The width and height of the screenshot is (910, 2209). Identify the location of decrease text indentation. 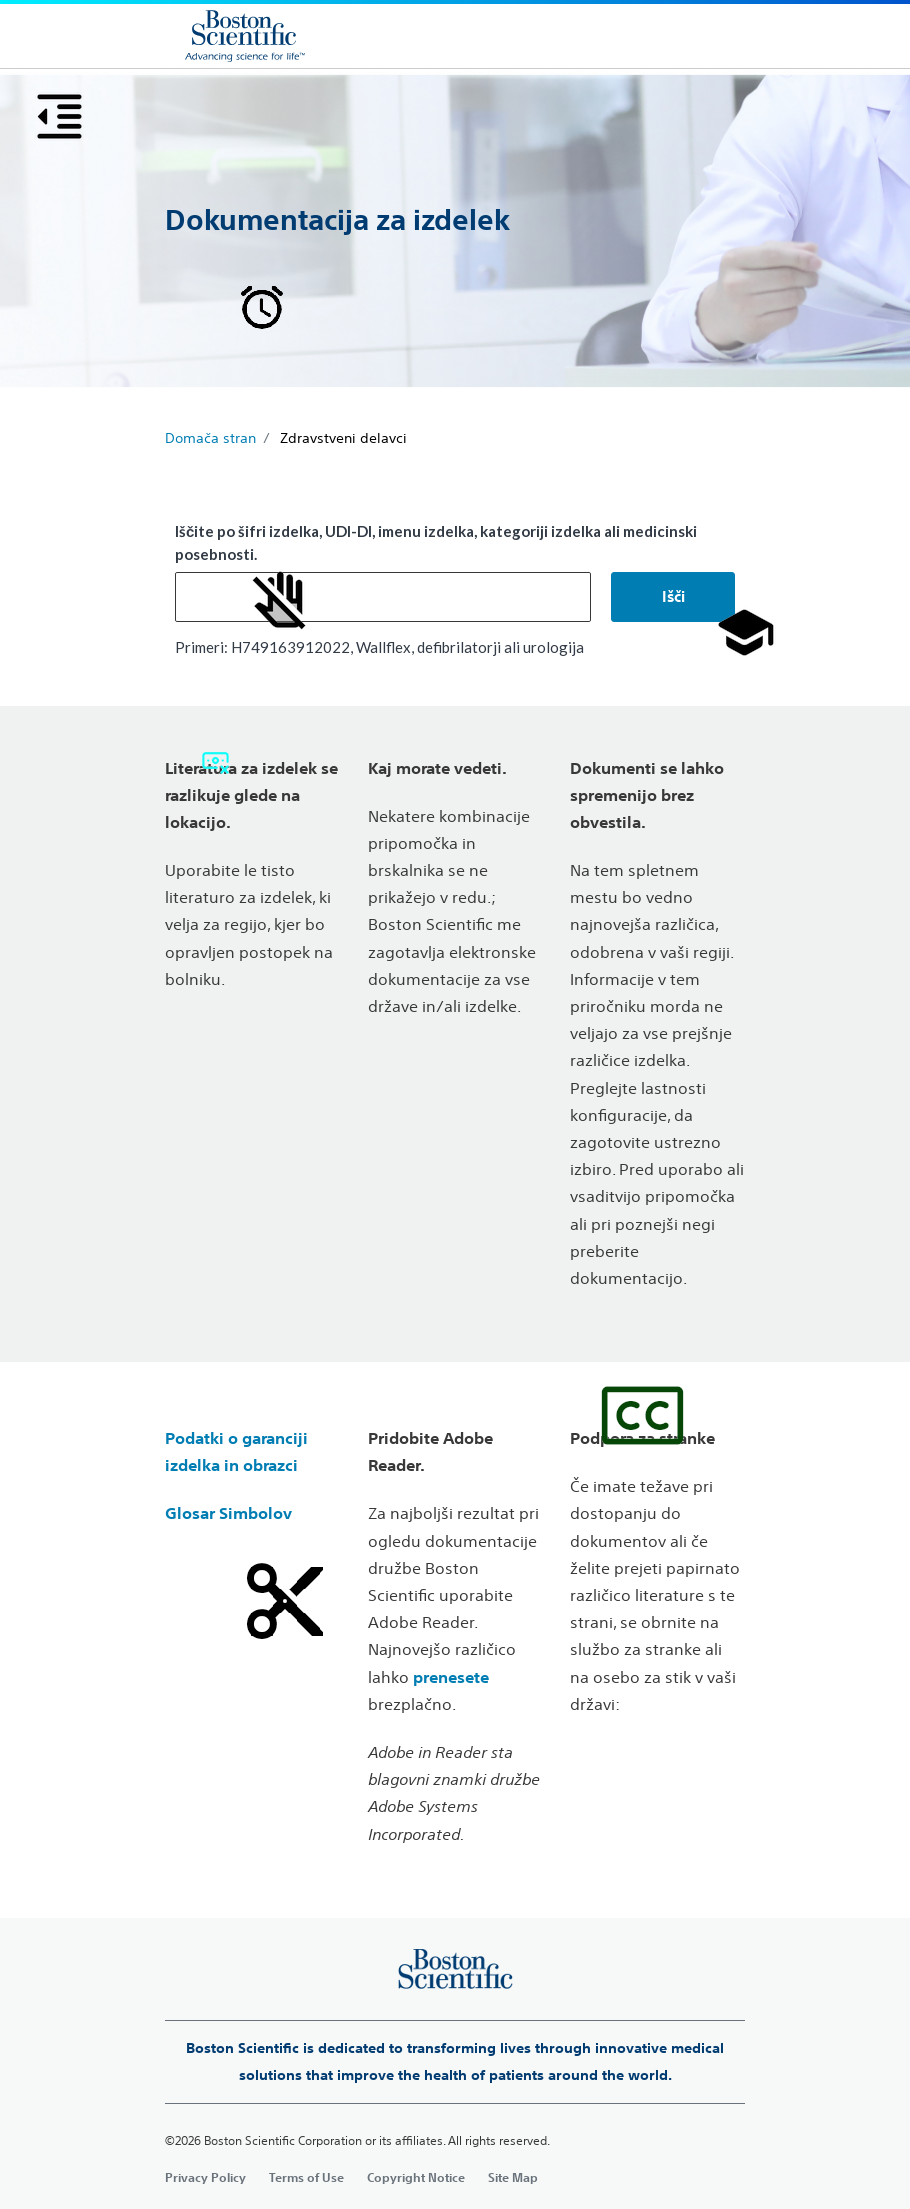
(59, 116).